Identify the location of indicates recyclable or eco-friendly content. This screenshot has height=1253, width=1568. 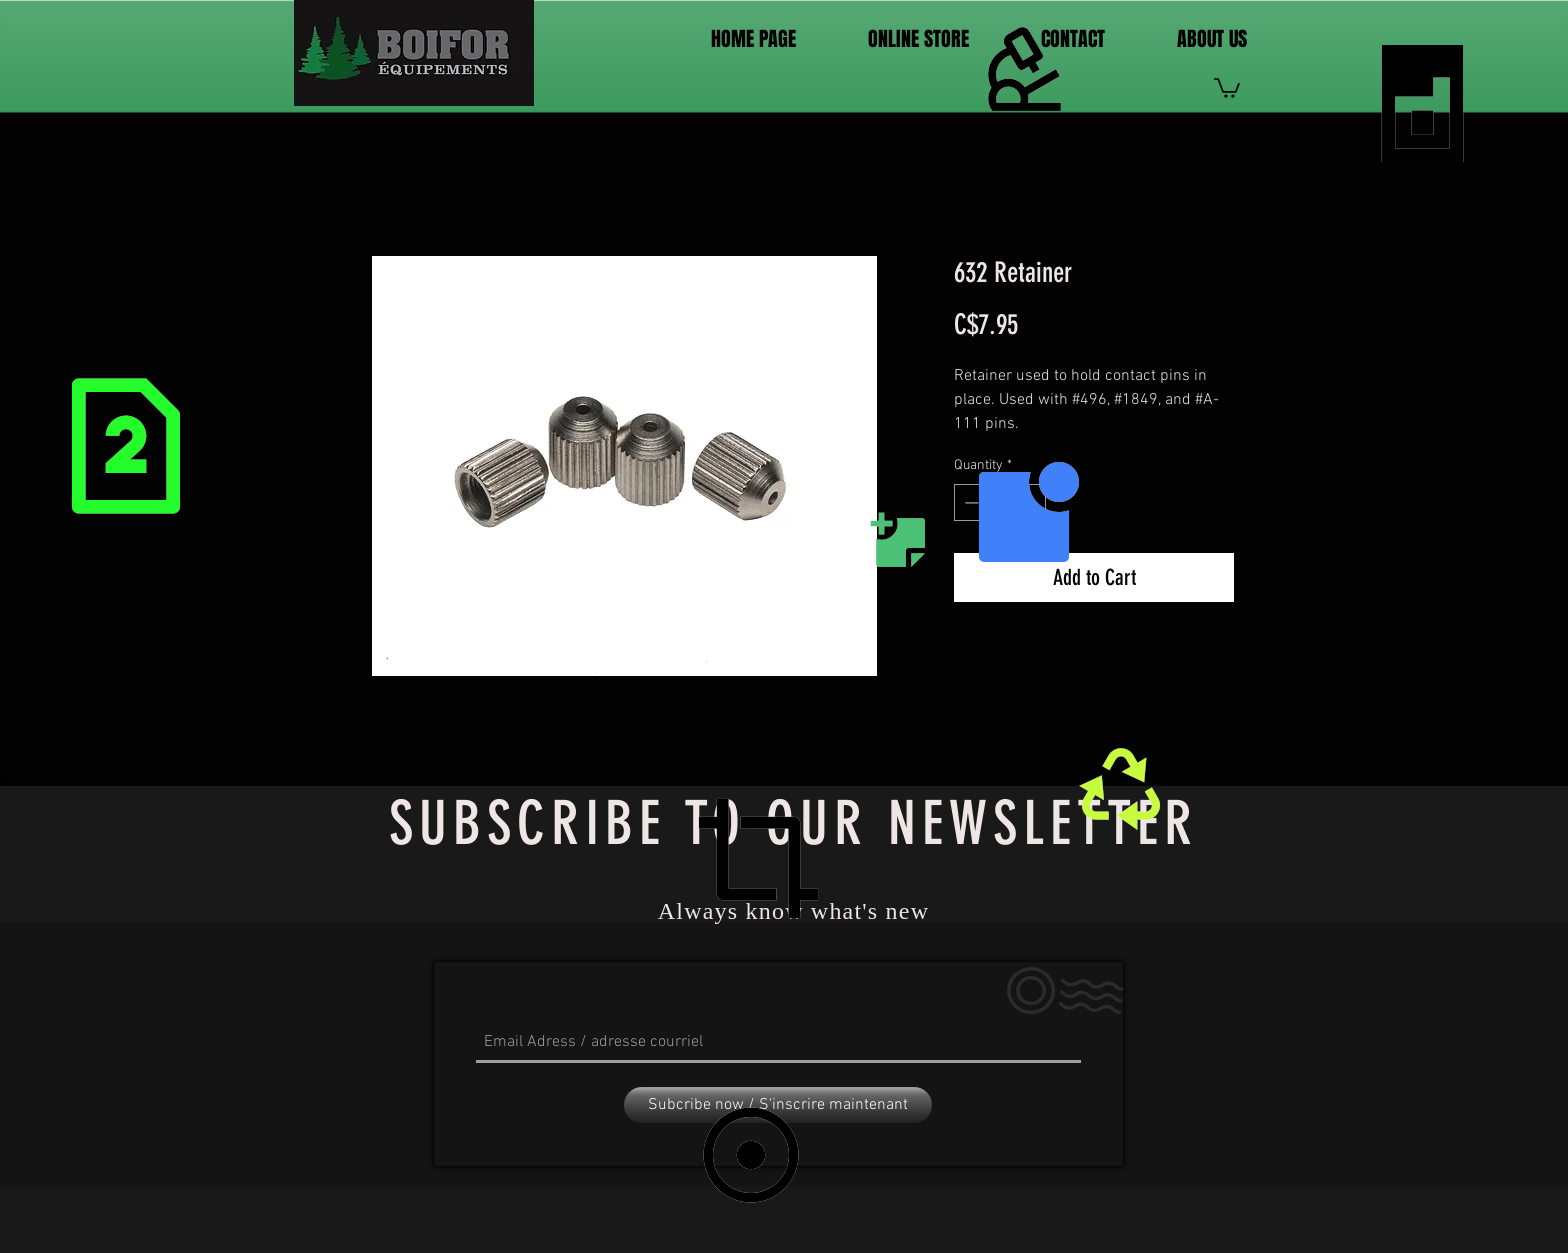
(1121, 787).